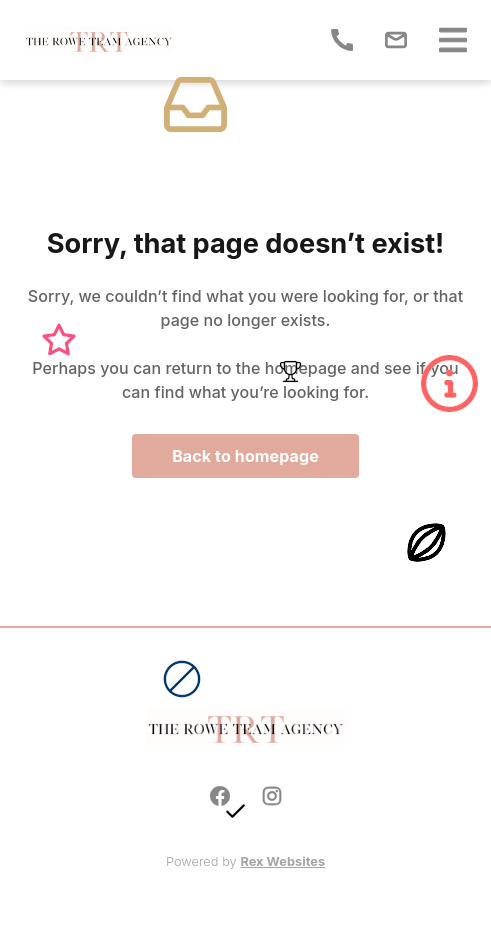 The height and width of the screenshot is (927, 491). I want to click on view more information or details, so click(449, 383).